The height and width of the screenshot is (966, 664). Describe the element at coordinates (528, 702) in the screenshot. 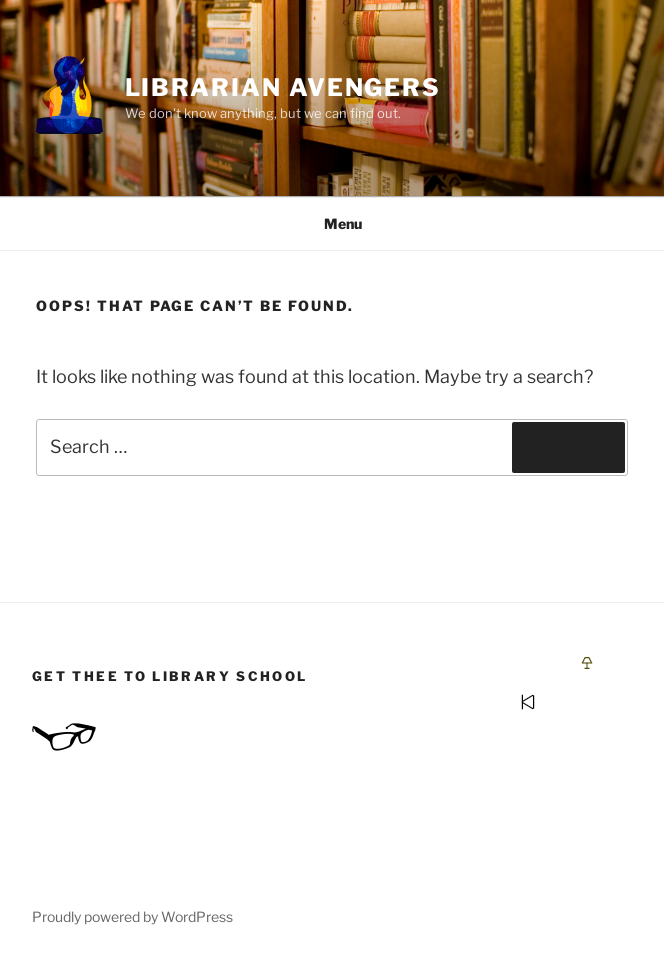

I see `skip to previous track` at that location.